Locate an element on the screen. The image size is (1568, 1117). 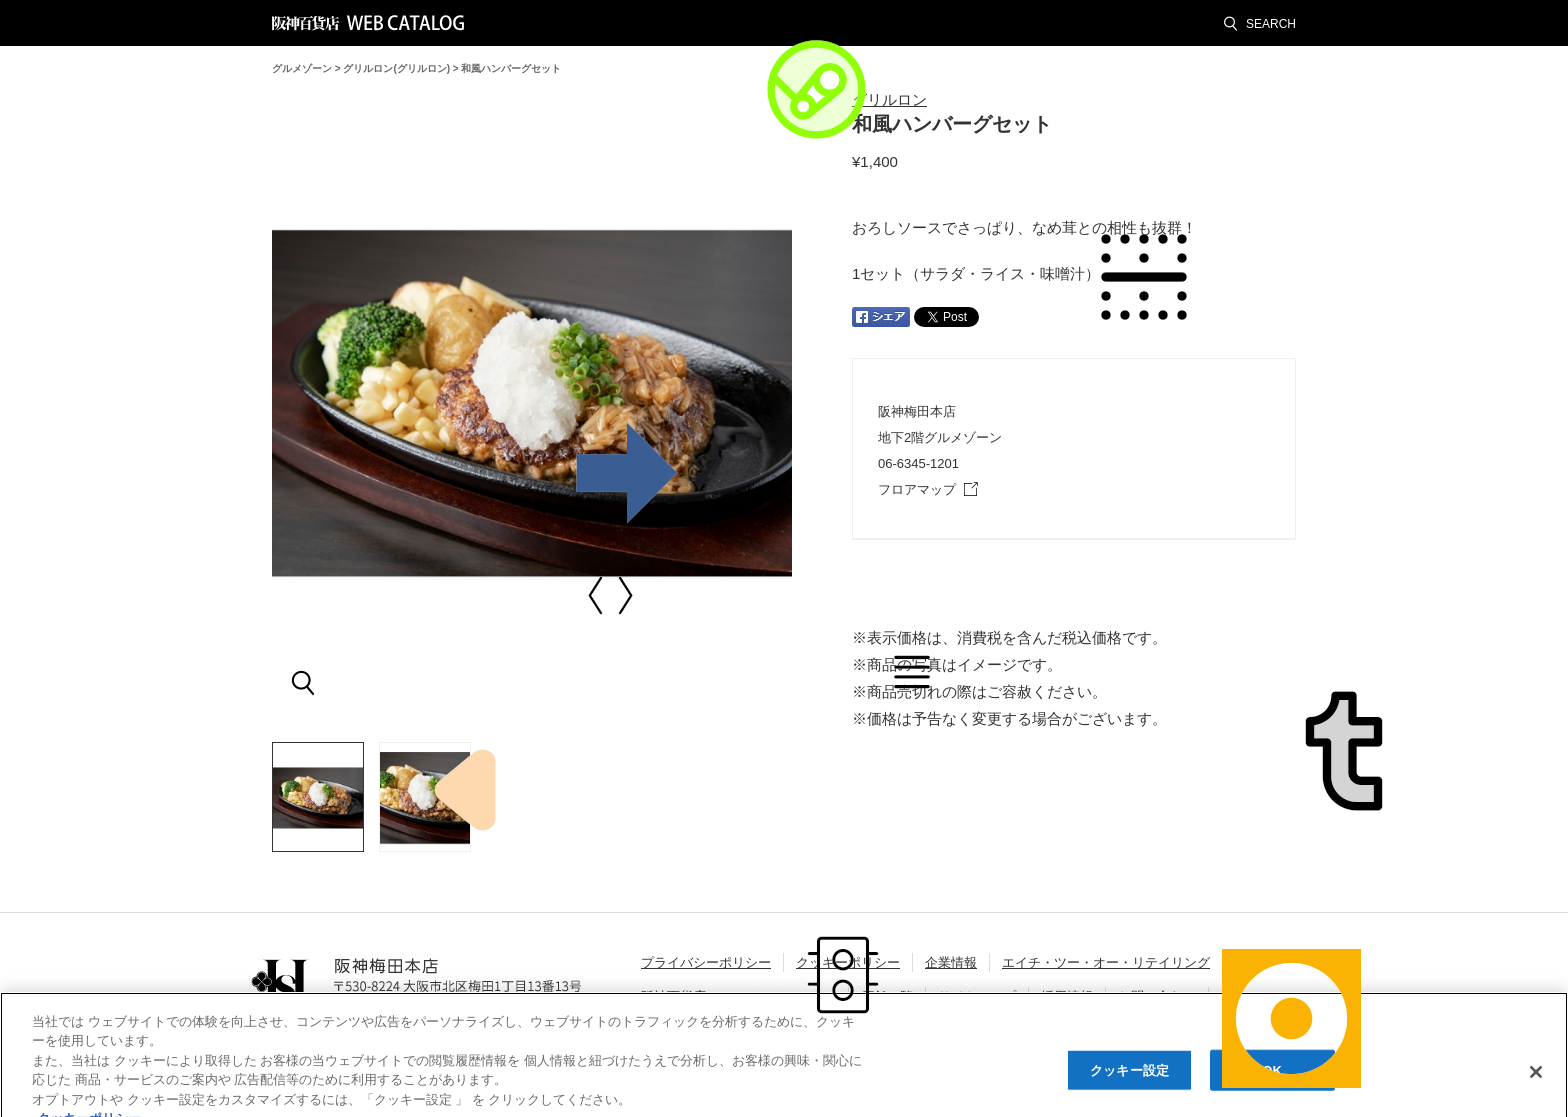
navigate to the next item or screen is located at coordinates (627, 473).